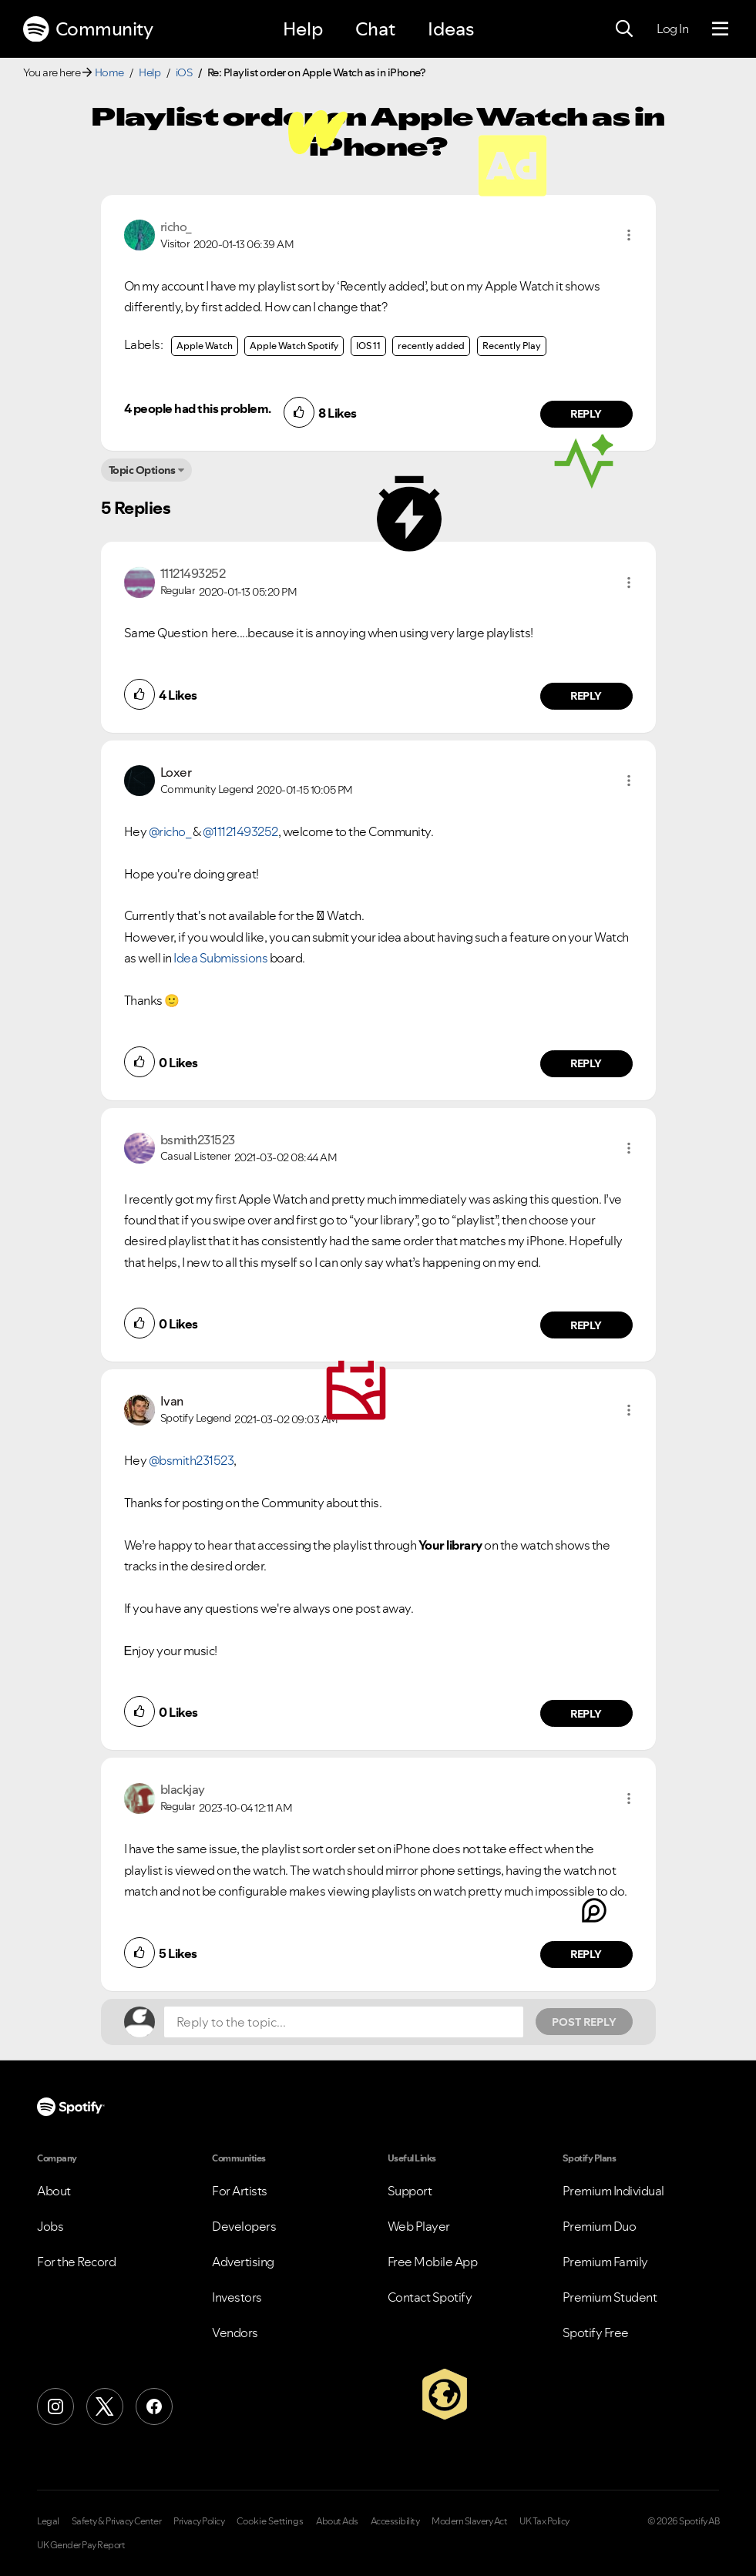 The height and width of the screenshot is (2576, 756). What do you see at coordinates (409, 516) in the screenshot?
I see `start a quick timer or speed countdown` at bounding box center [409, 516].